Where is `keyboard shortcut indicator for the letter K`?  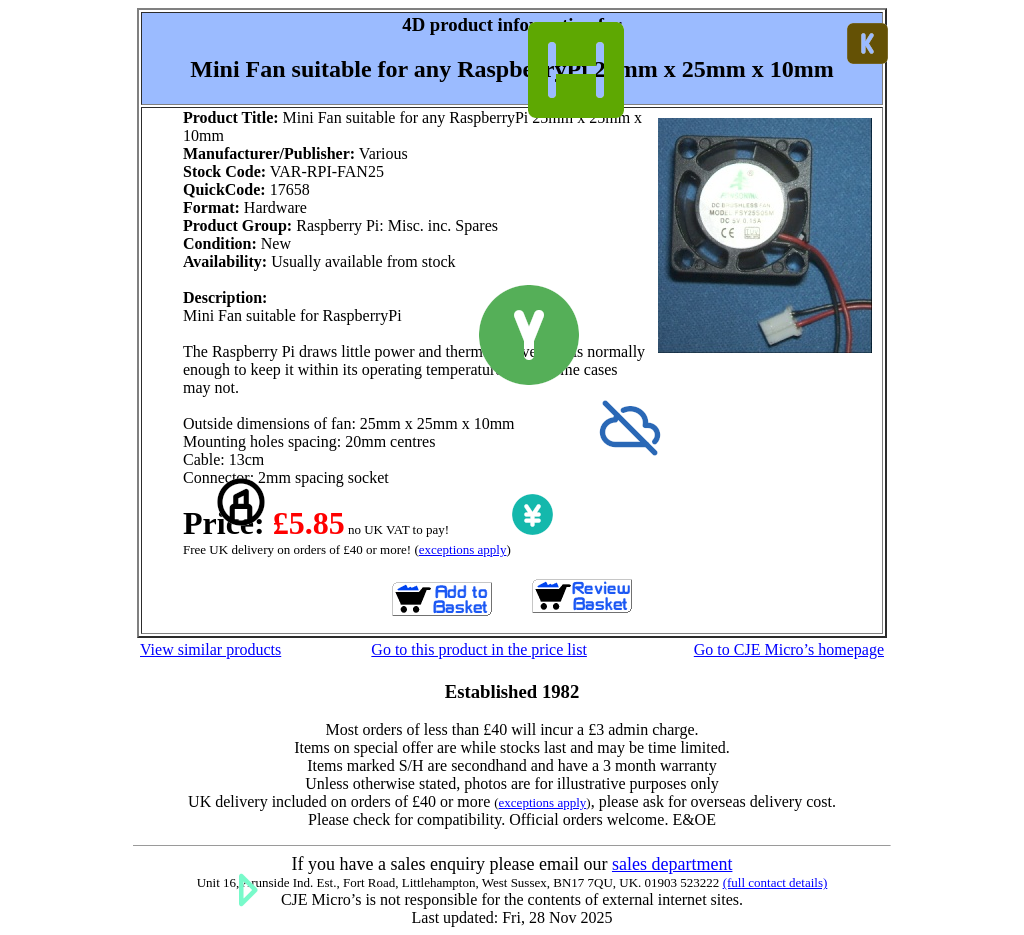
keyboard shortcut indicator for the letter K is located at coordinates (867, 43).